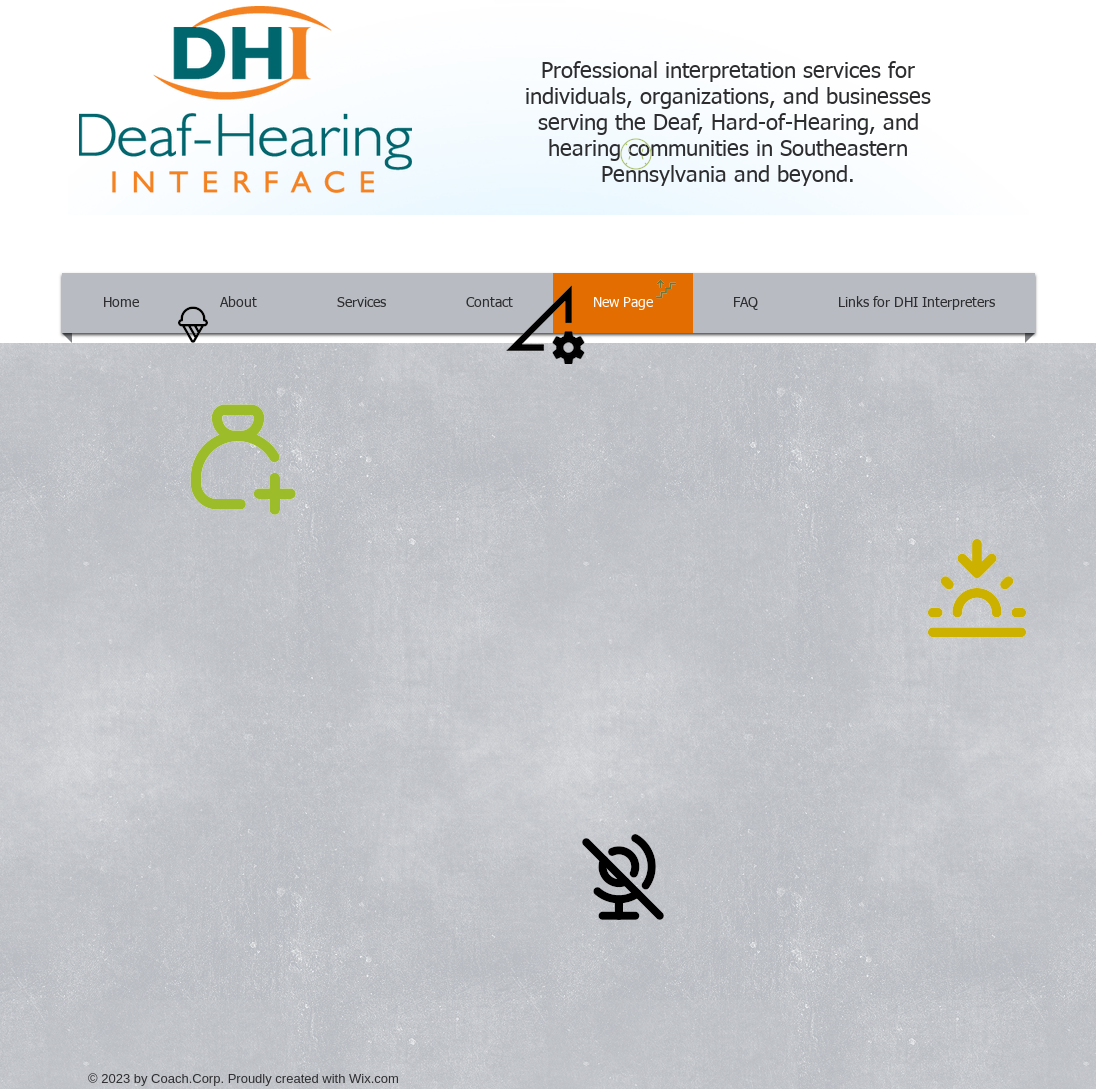 The height and width of the screenshot is (1089, 1096). Describe the element at coordinates (623, 879) in the screenshot. I see `disable network or internet connection` at that location.